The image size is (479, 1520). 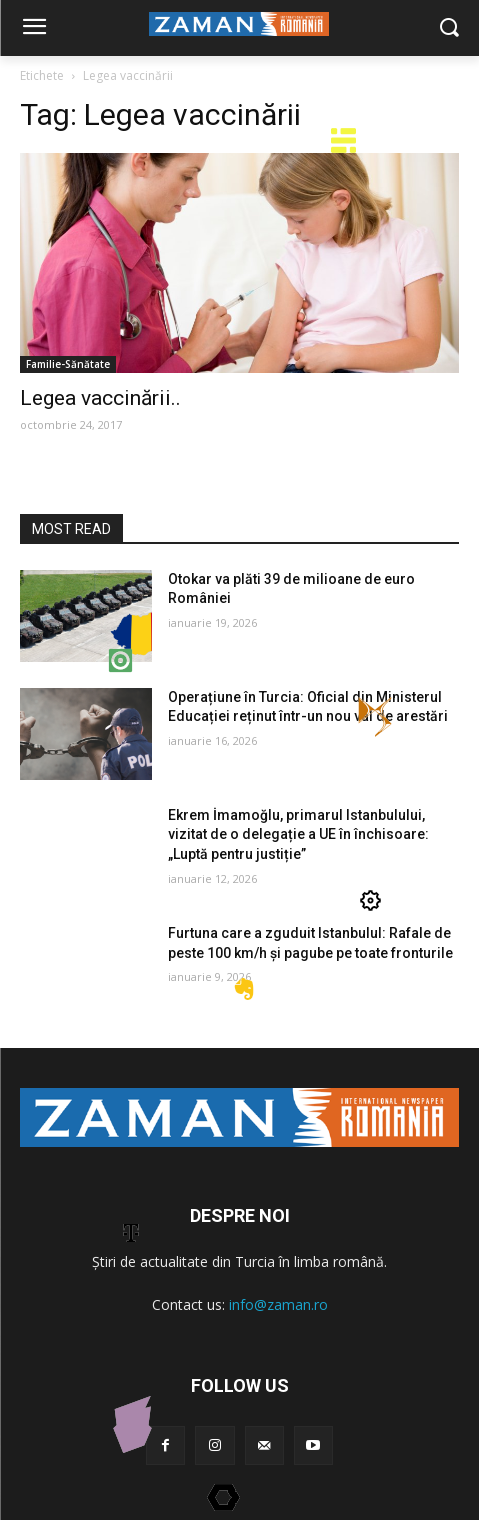 I want to click on adjust speaker or audio output settings, so click(x=120, y=660).